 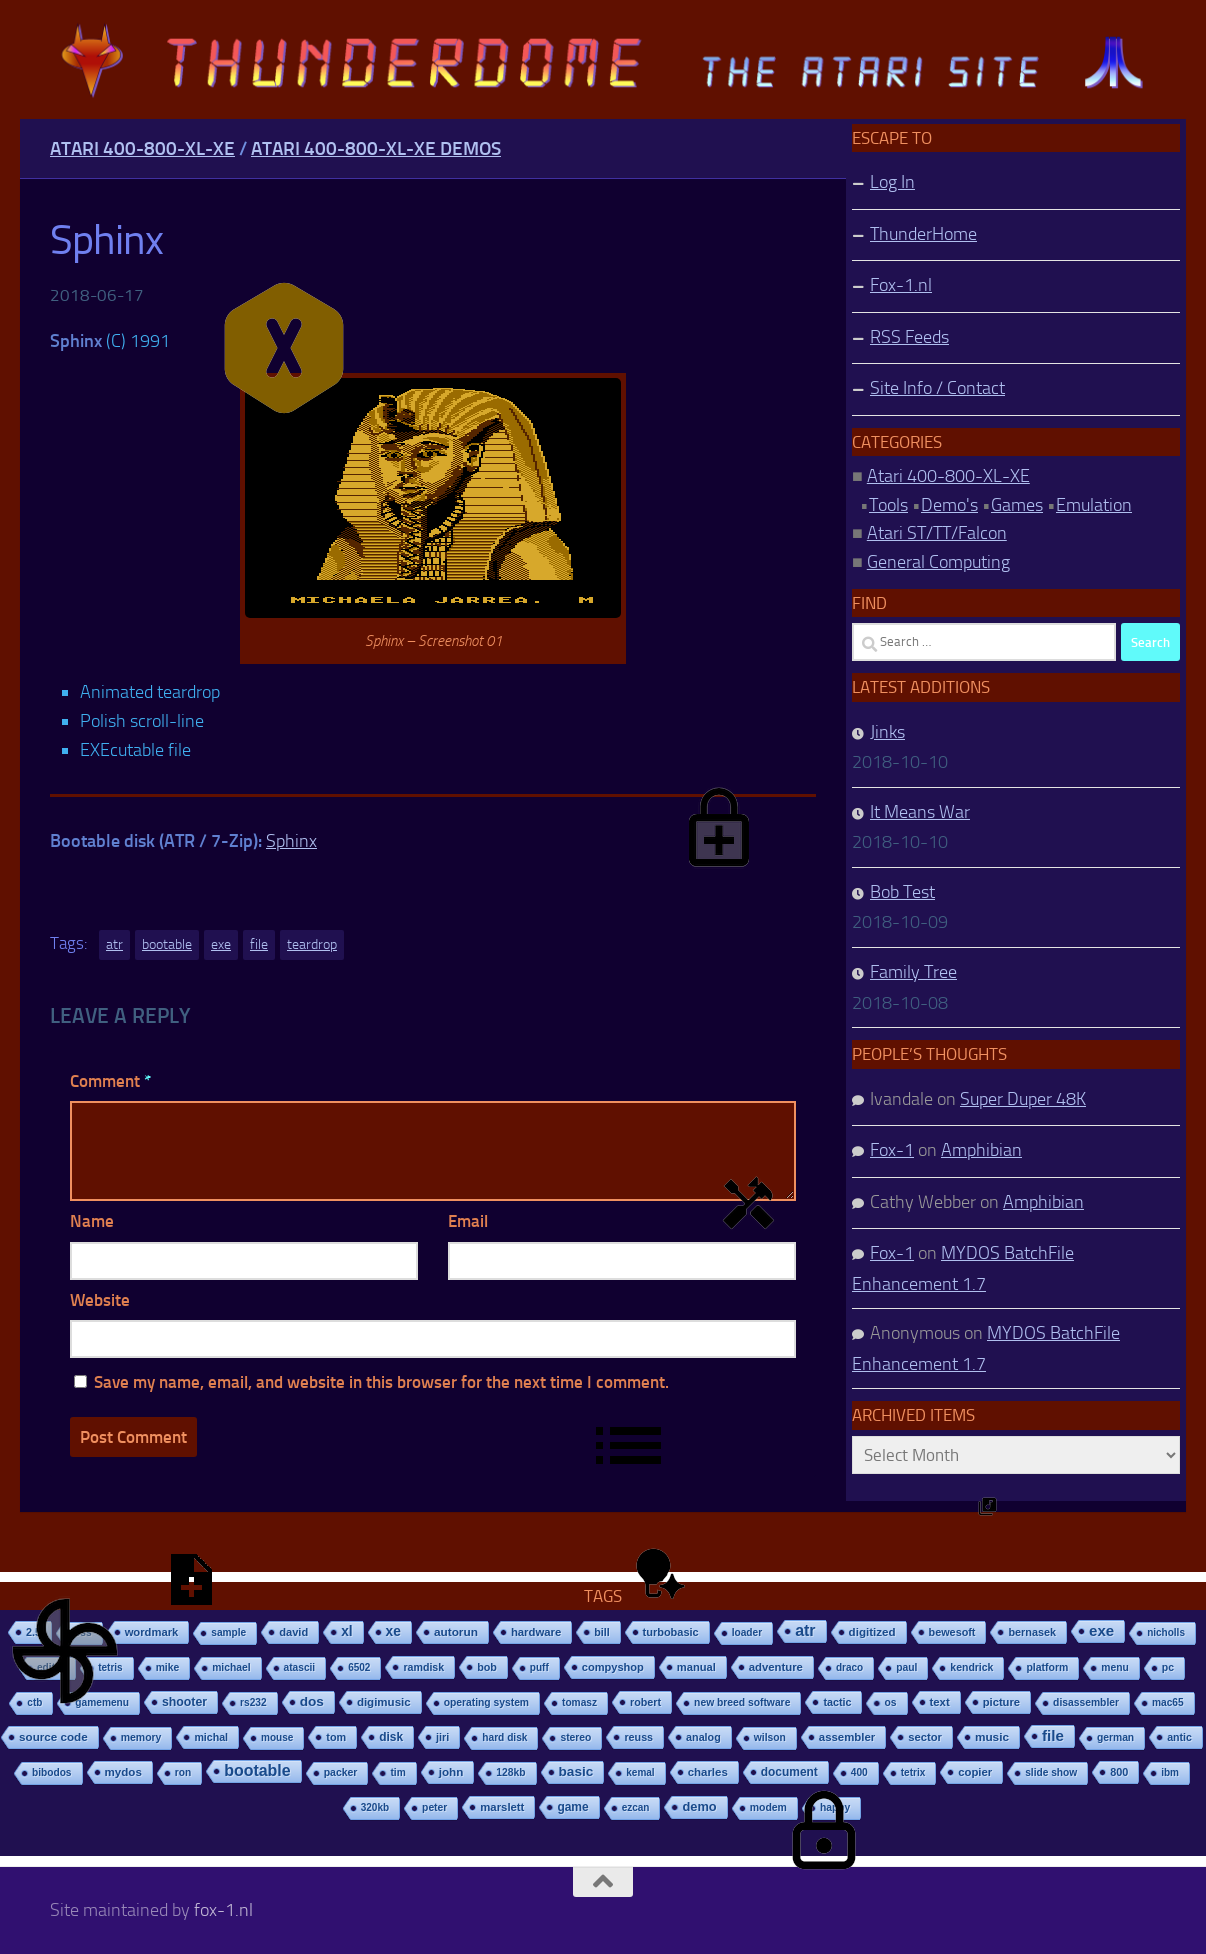 I want to click on create a new note or document, so click(x=191, y=1579).